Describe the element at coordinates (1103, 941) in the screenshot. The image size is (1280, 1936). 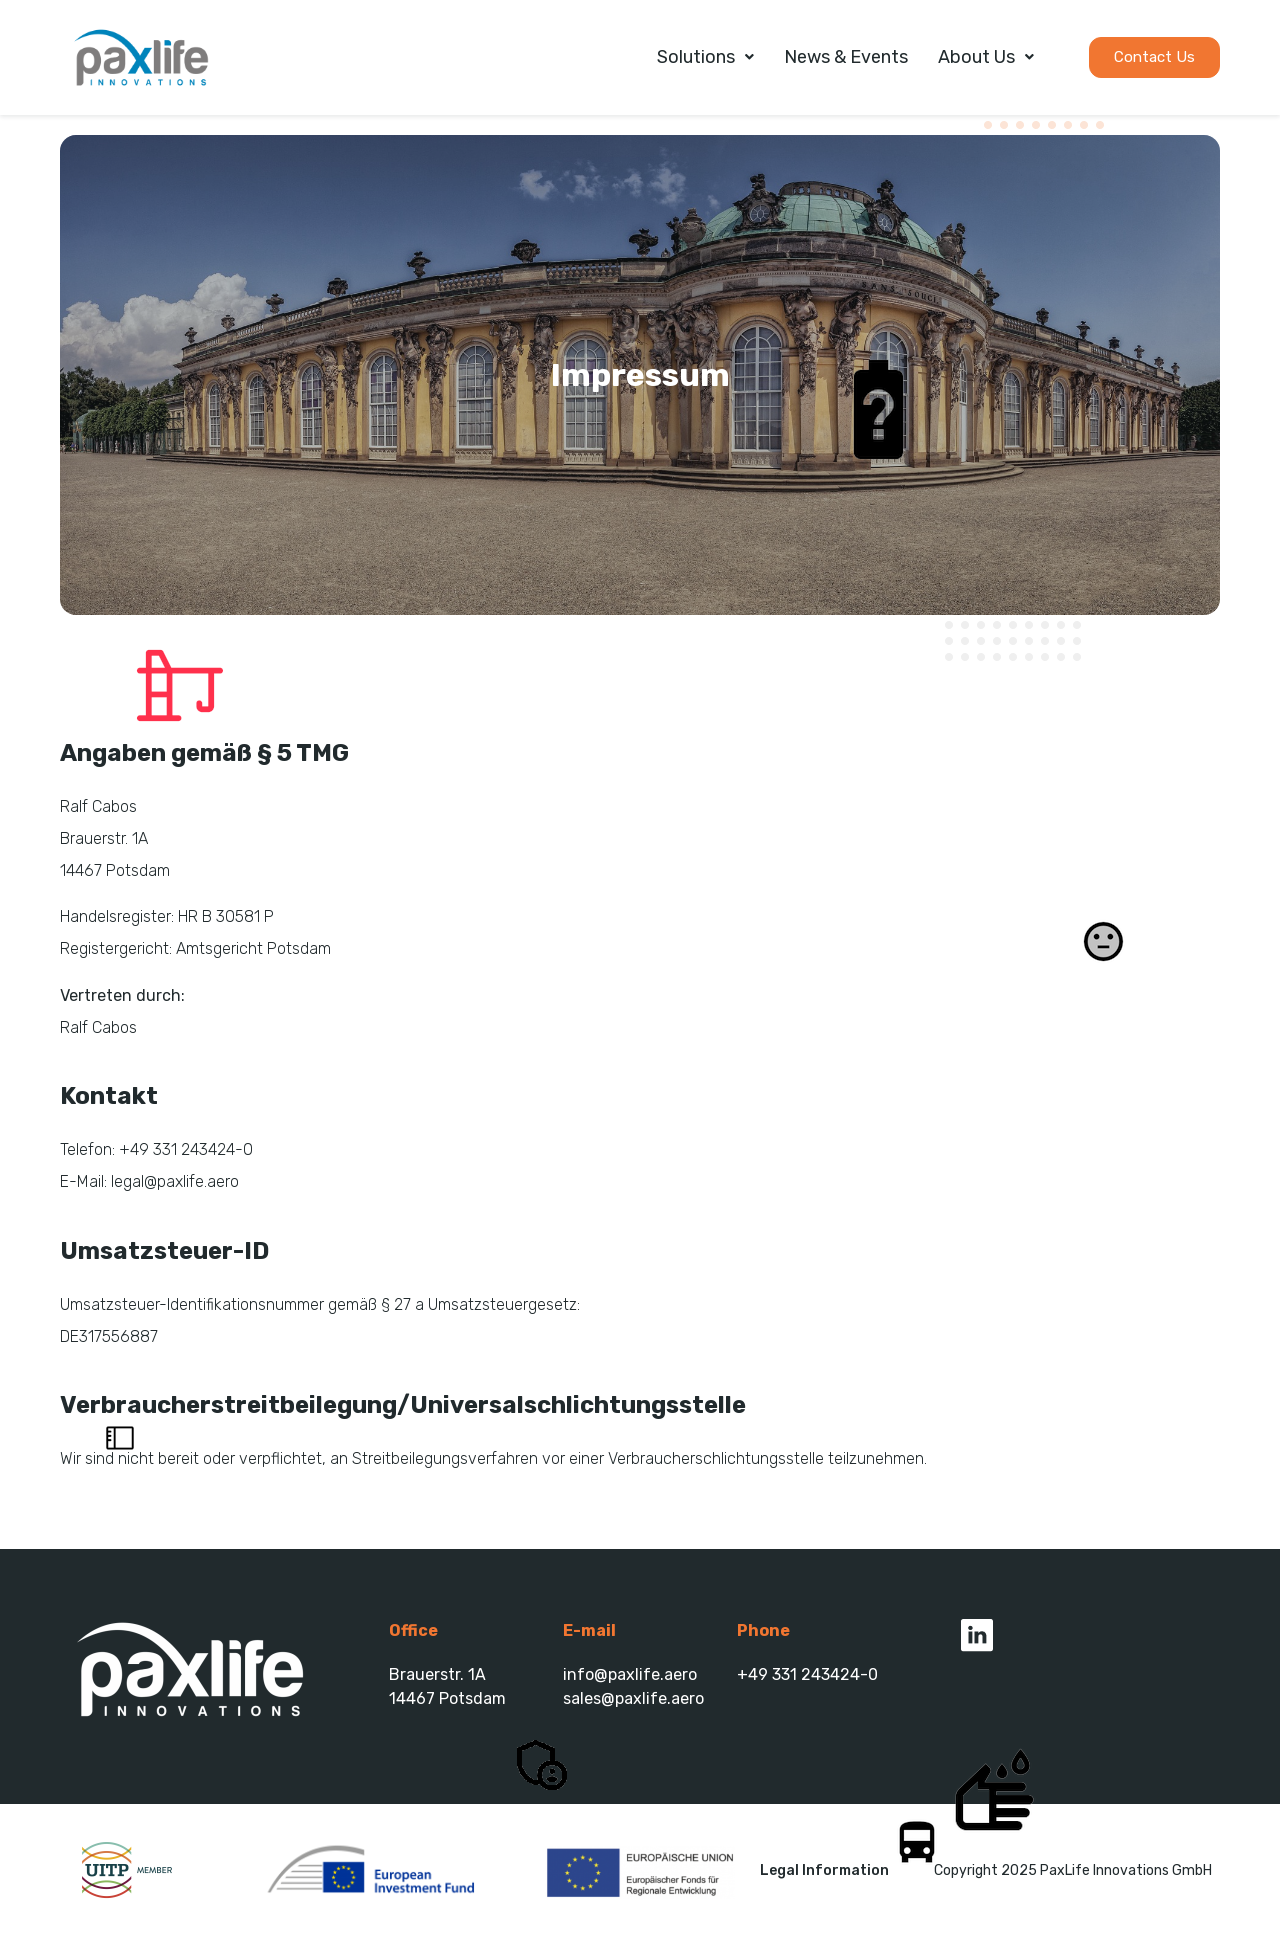
I see `indicates neutral feedback or rating` at that location.